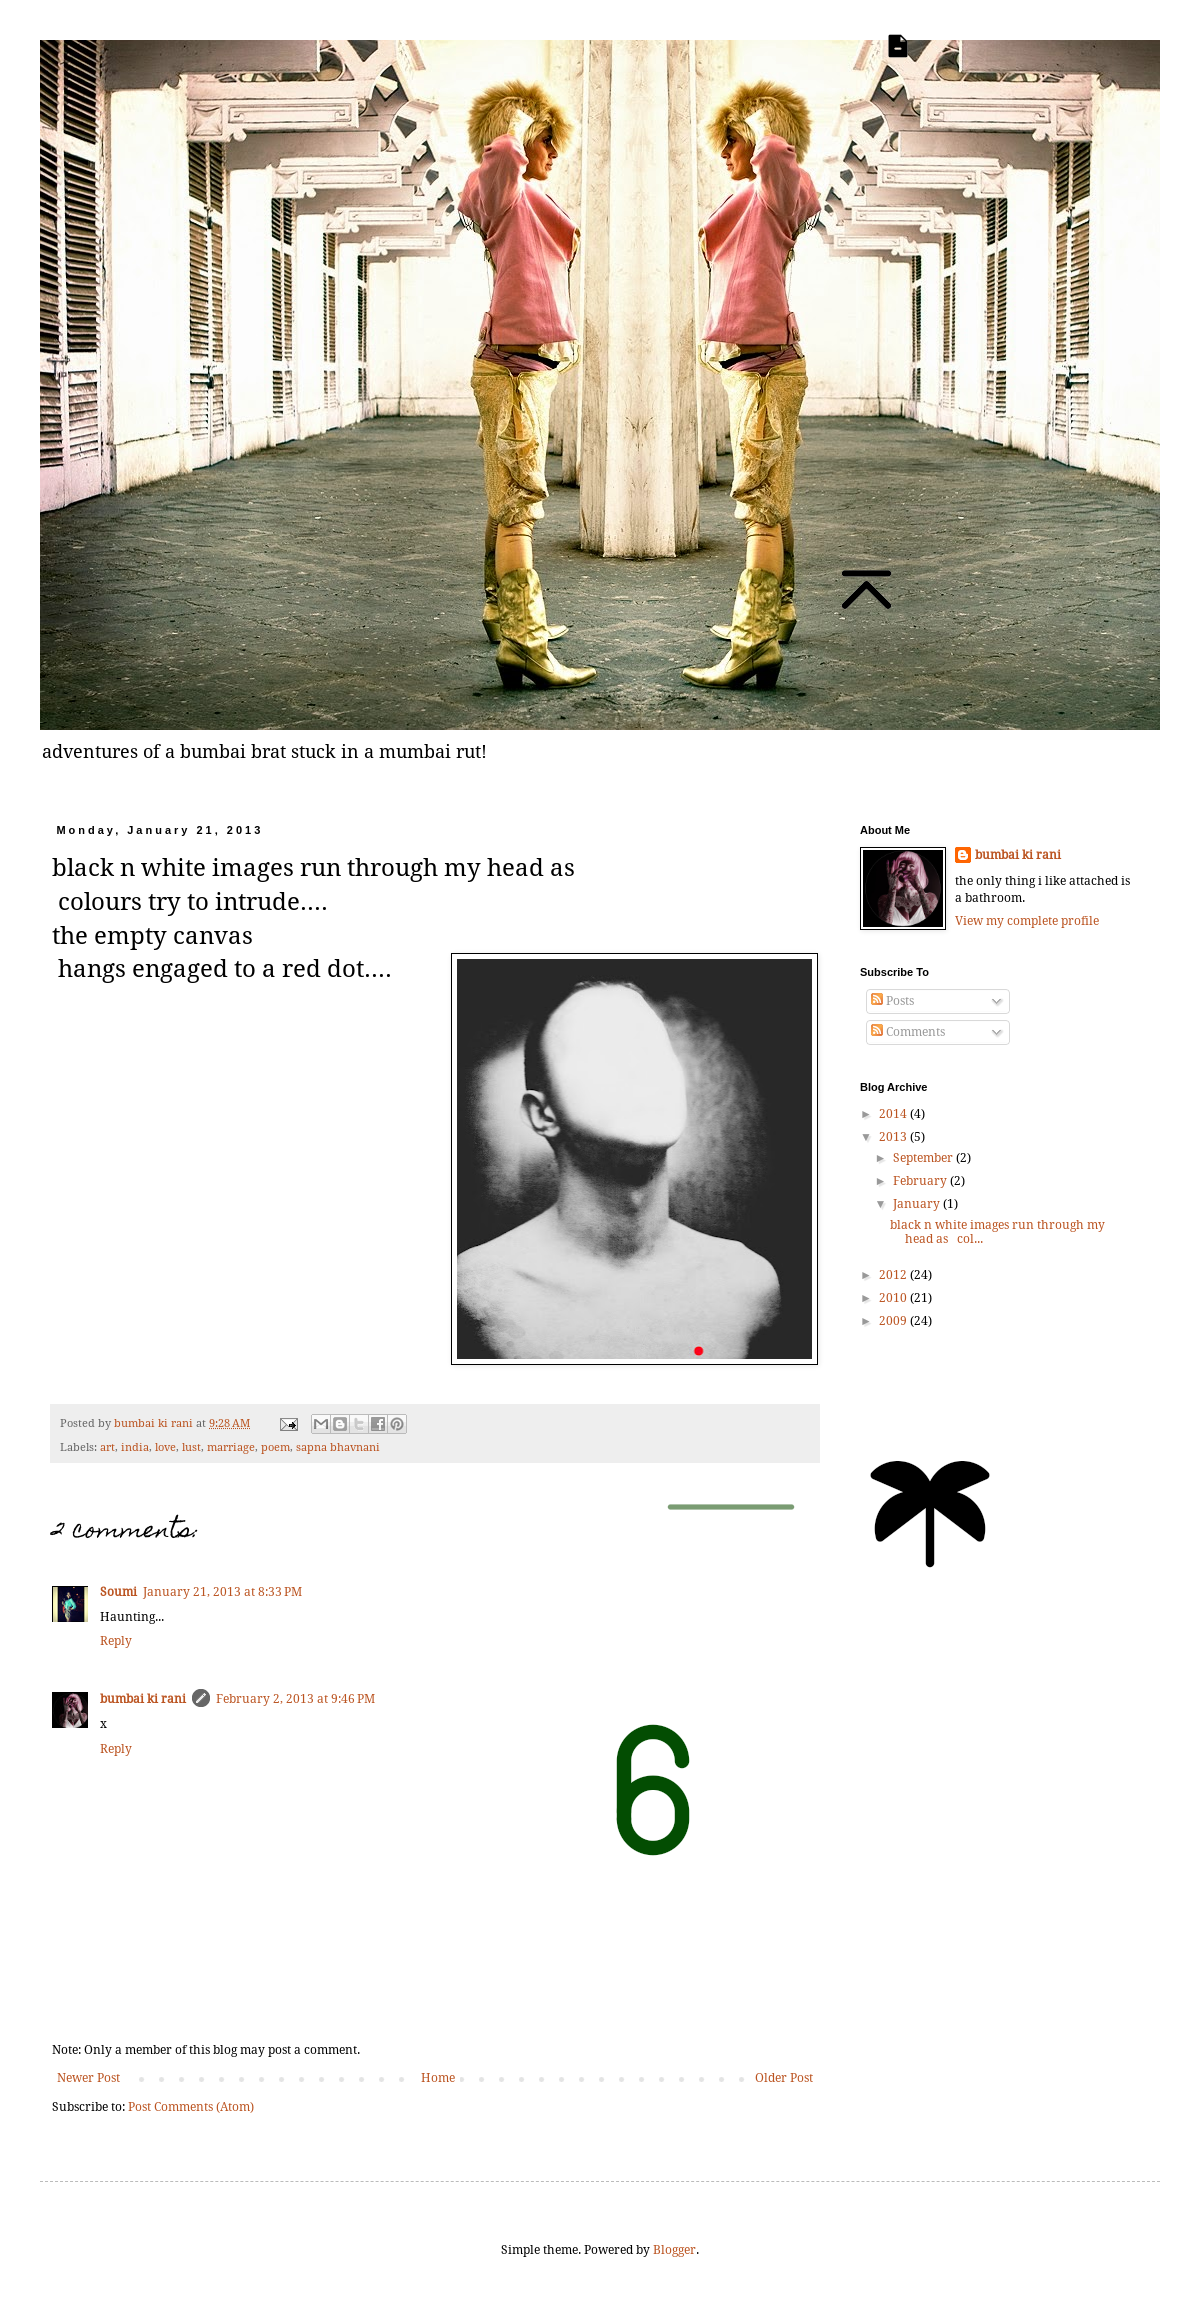  Describe the element at coordinates (898, 46) in the screenshot. I see `remove content from a file` at that location.